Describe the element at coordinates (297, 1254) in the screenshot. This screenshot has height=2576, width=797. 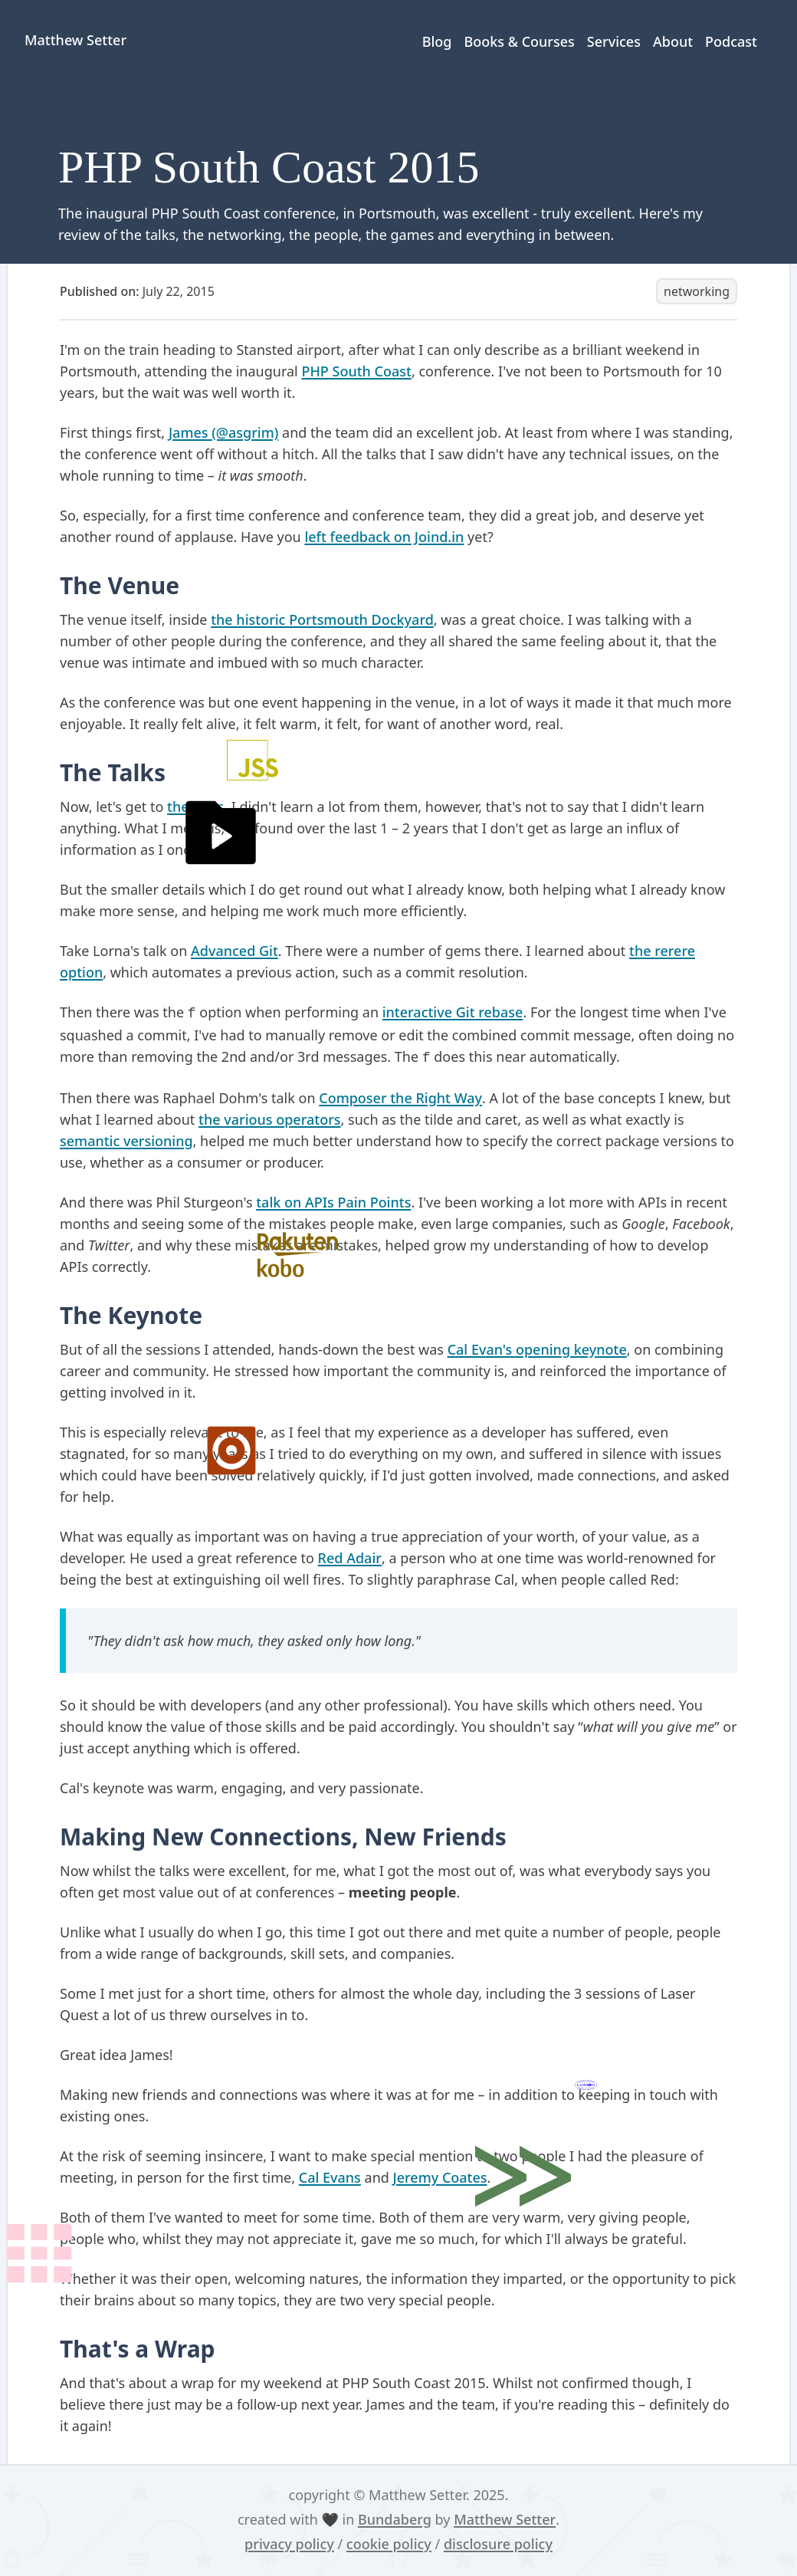
I see `open the Rakuten Kobo e-reader app` at that location.